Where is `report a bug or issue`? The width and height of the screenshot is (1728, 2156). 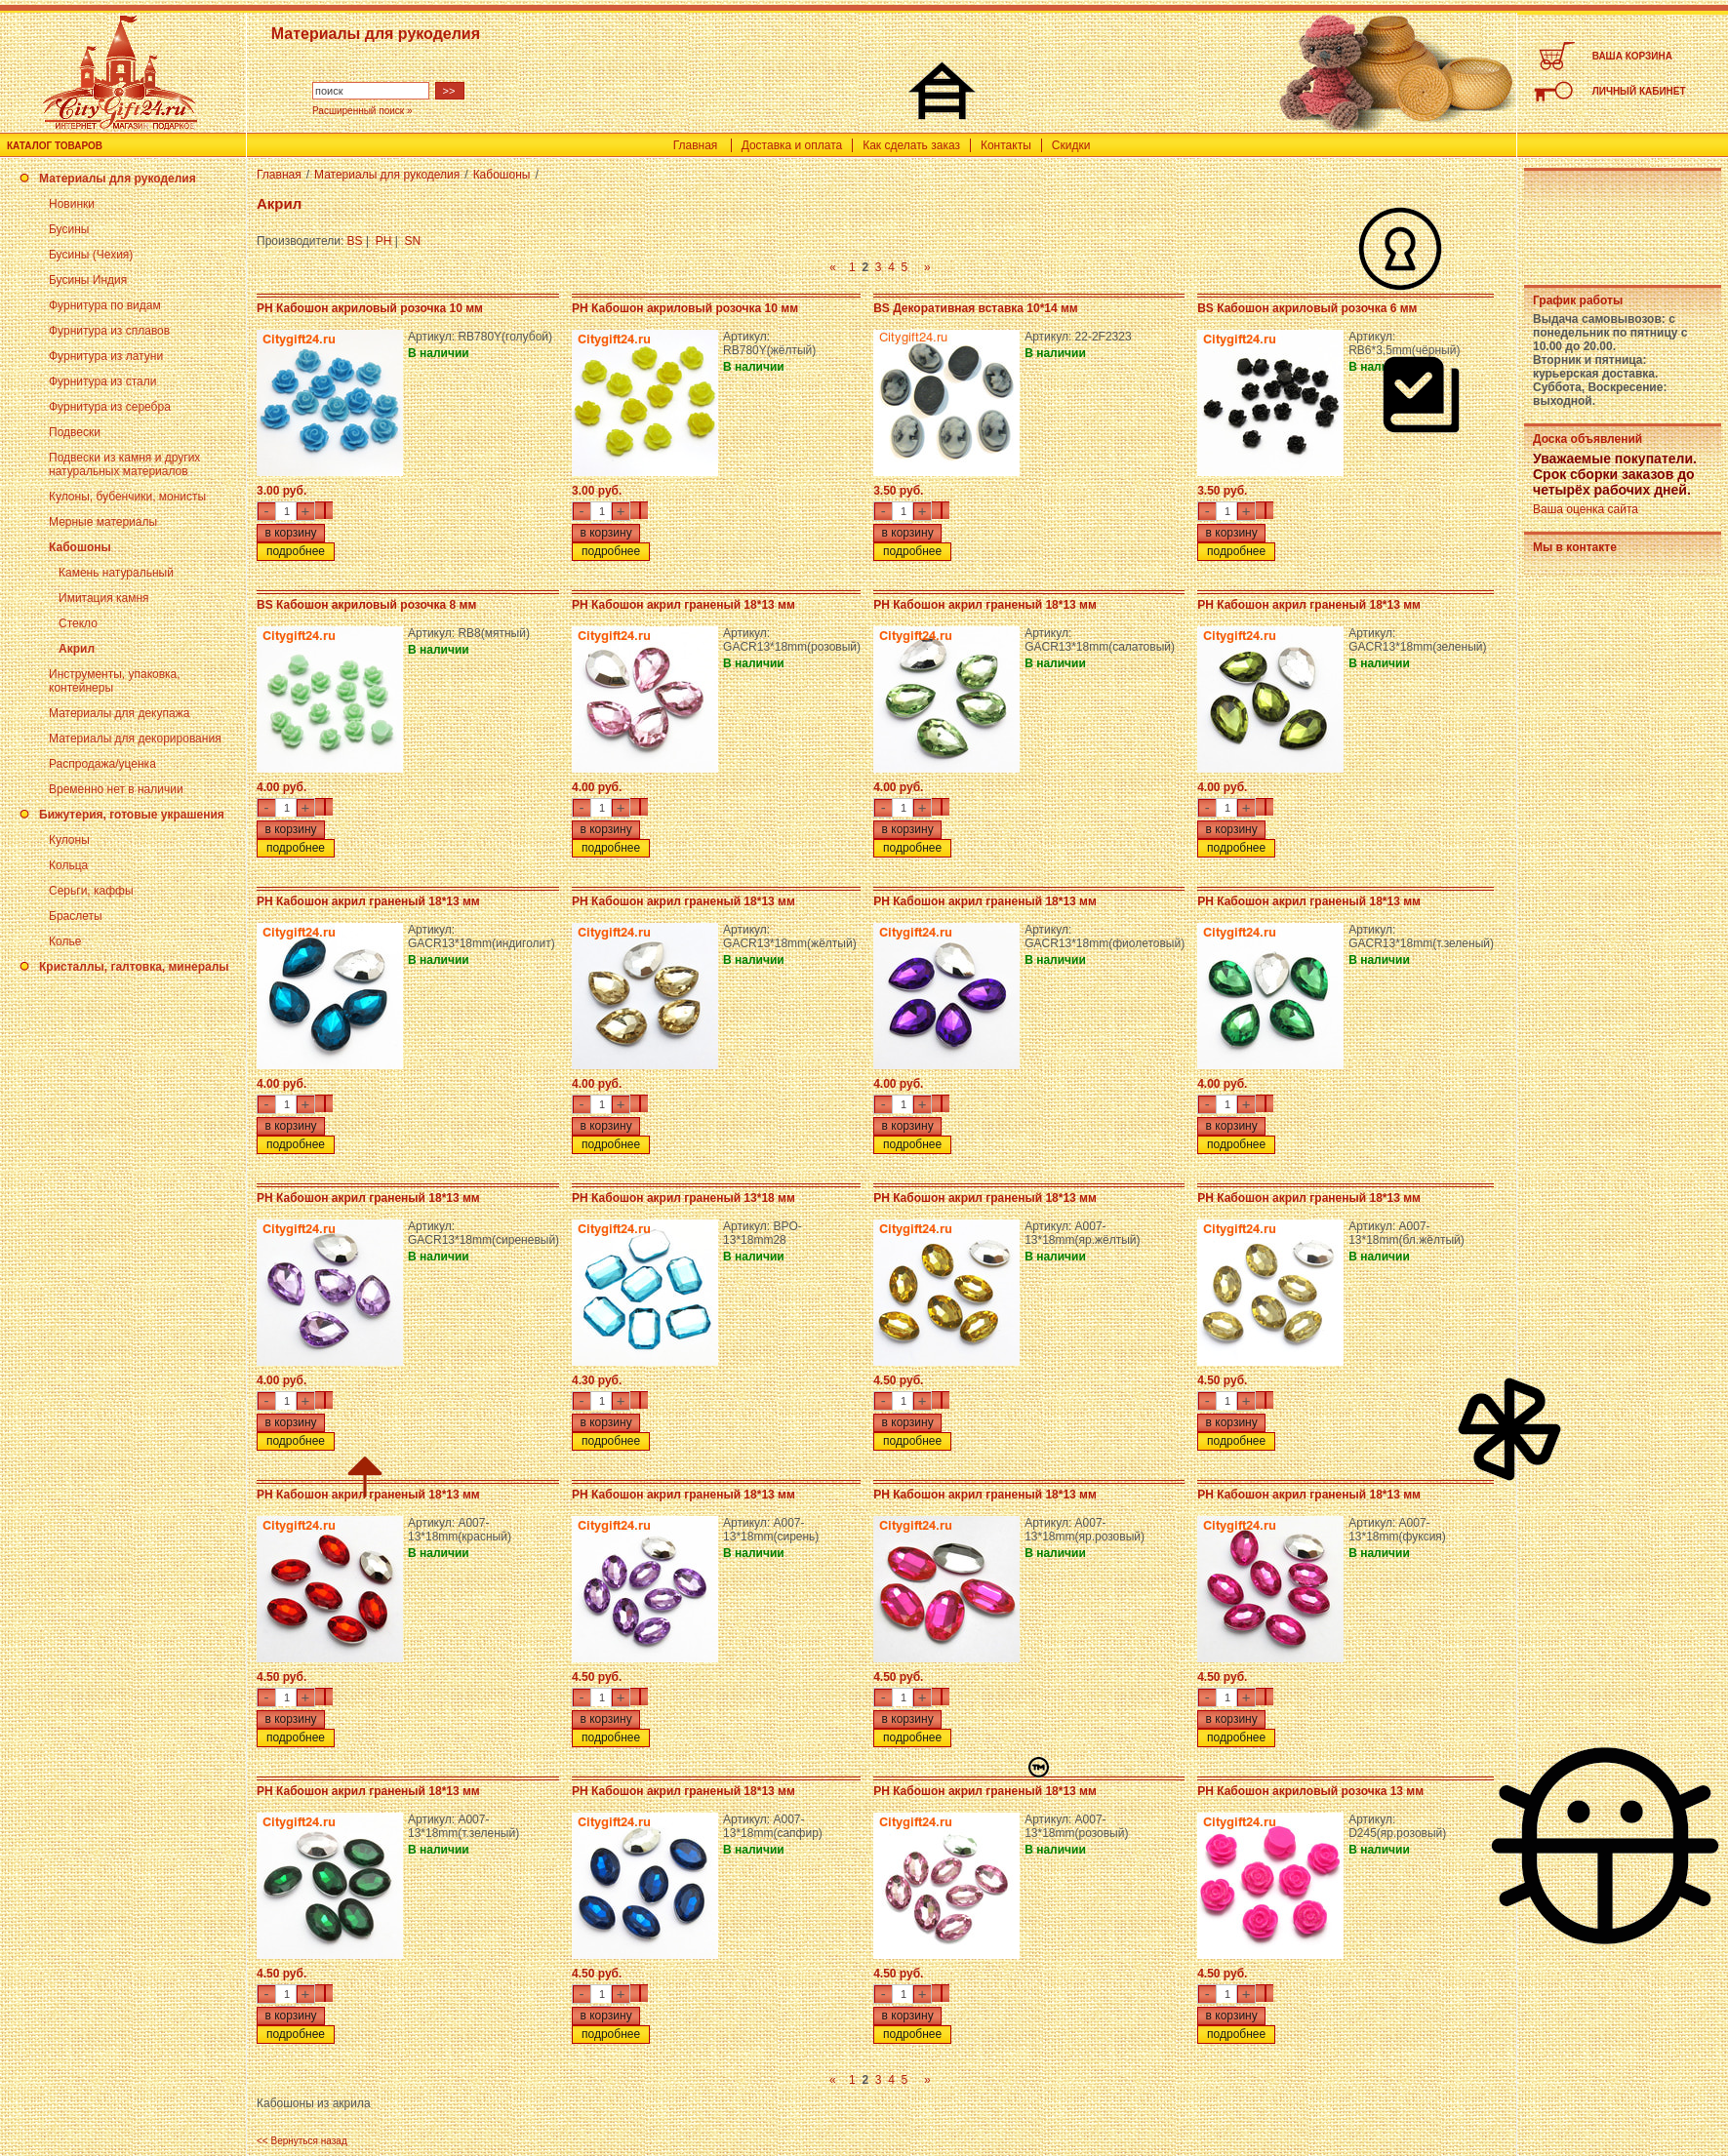
report a bug or issue is located at coordinates (1605, 1846).